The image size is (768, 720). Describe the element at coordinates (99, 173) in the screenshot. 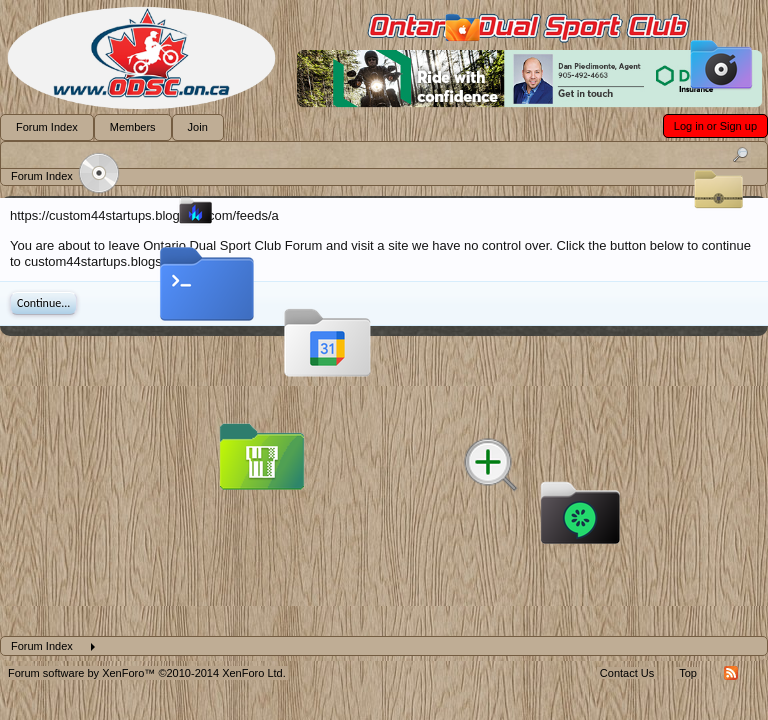

I see `indicates a blank CD-R disc ready for burning` at that location.